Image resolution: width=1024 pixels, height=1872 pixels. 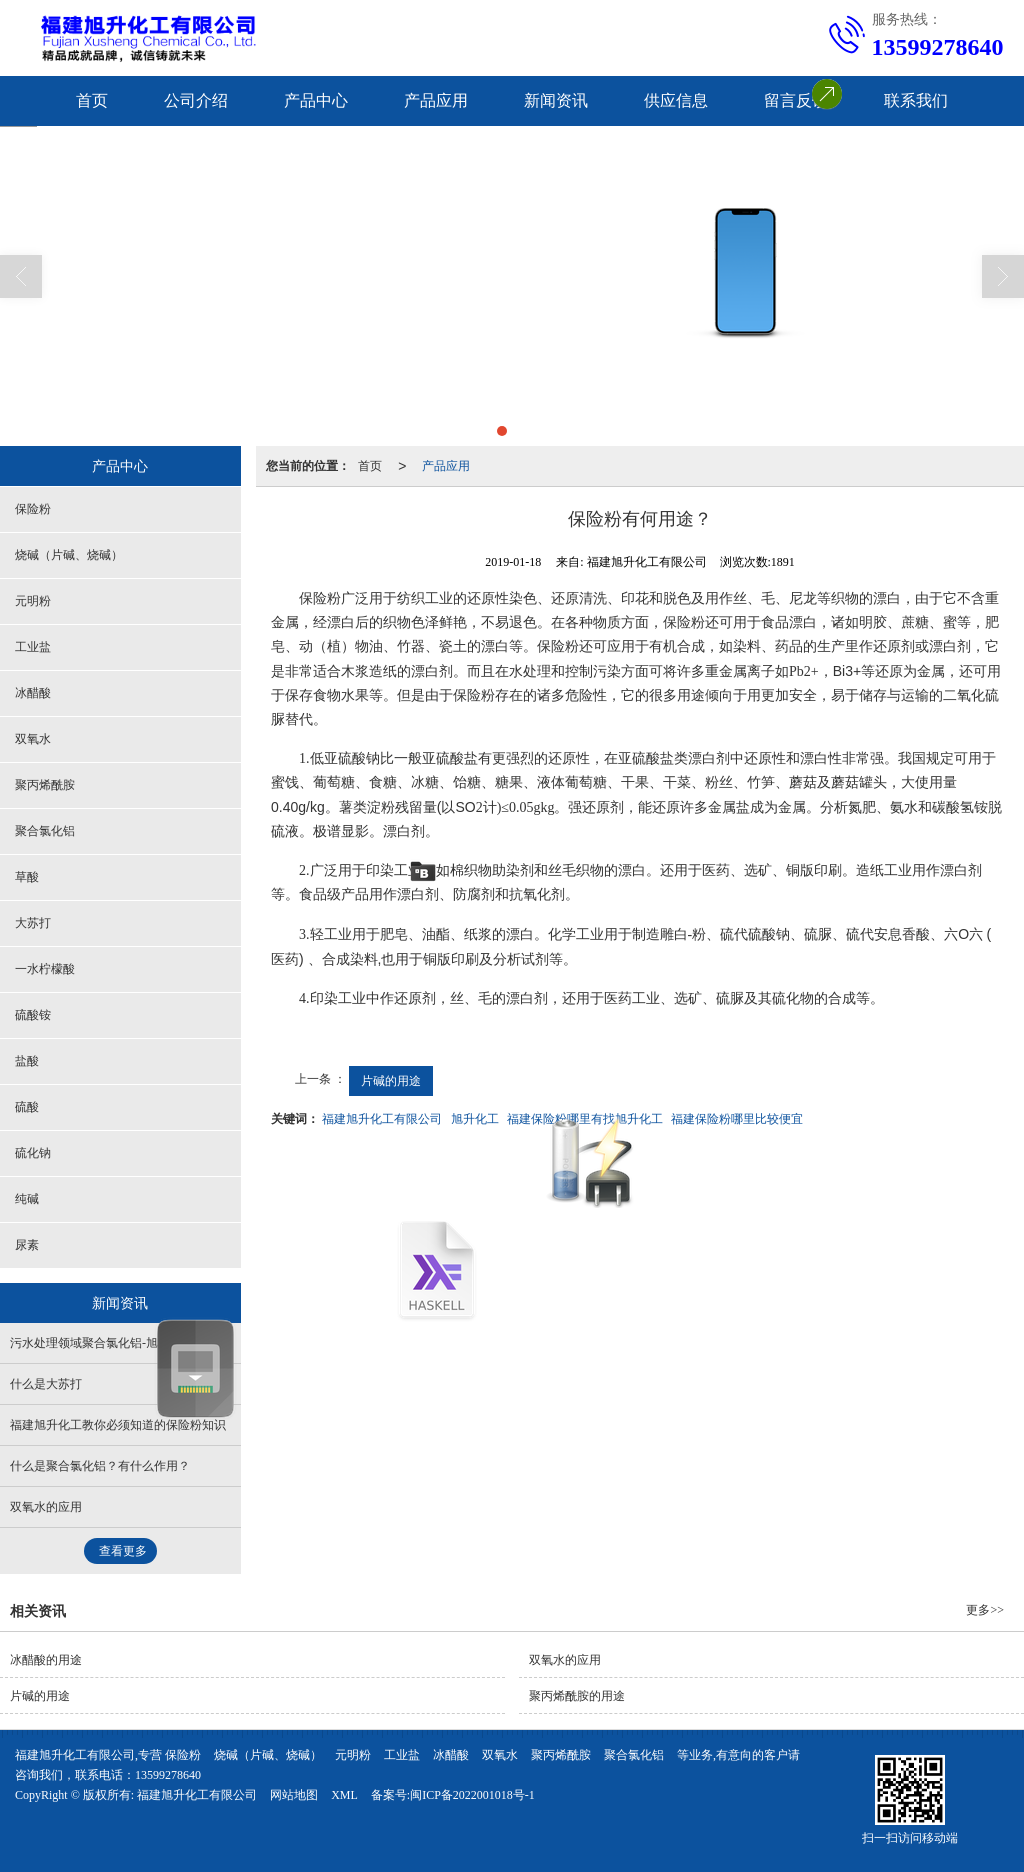 I want to click on n64 game rom file, so click(x=195, y=1368).